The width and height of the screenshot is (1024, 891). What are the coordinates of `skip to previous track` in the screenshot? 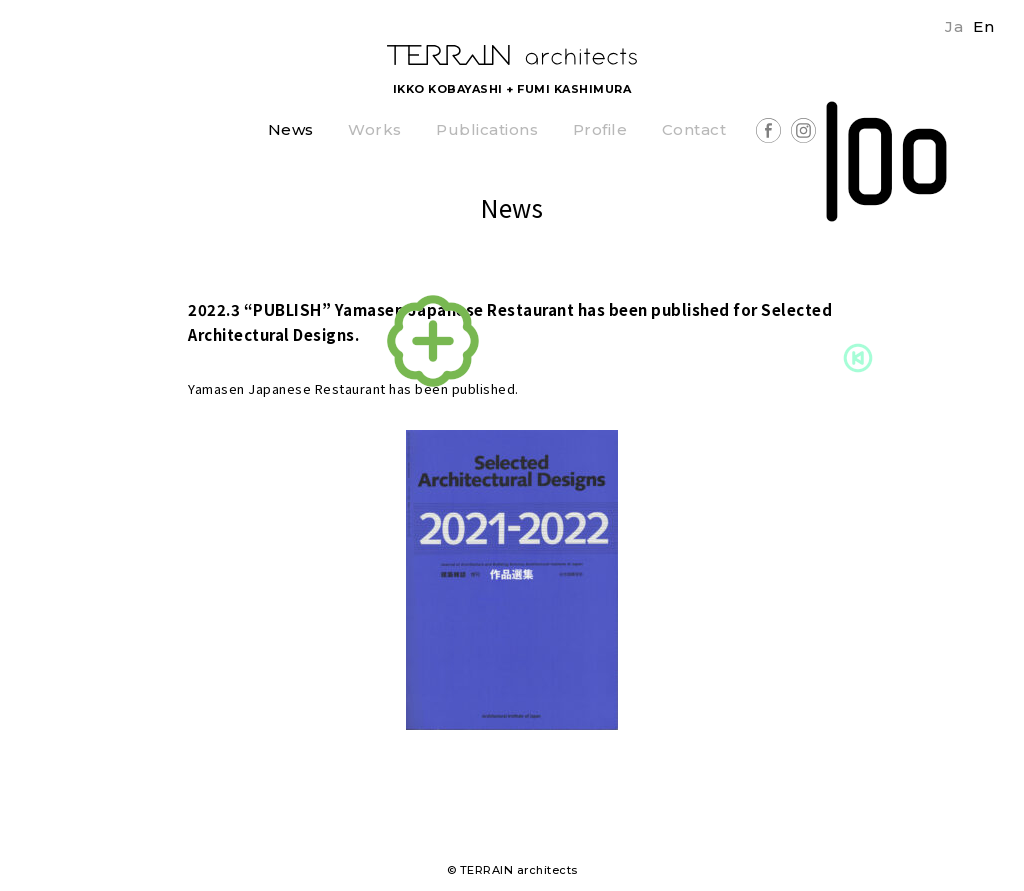 It's located at (858, 358).